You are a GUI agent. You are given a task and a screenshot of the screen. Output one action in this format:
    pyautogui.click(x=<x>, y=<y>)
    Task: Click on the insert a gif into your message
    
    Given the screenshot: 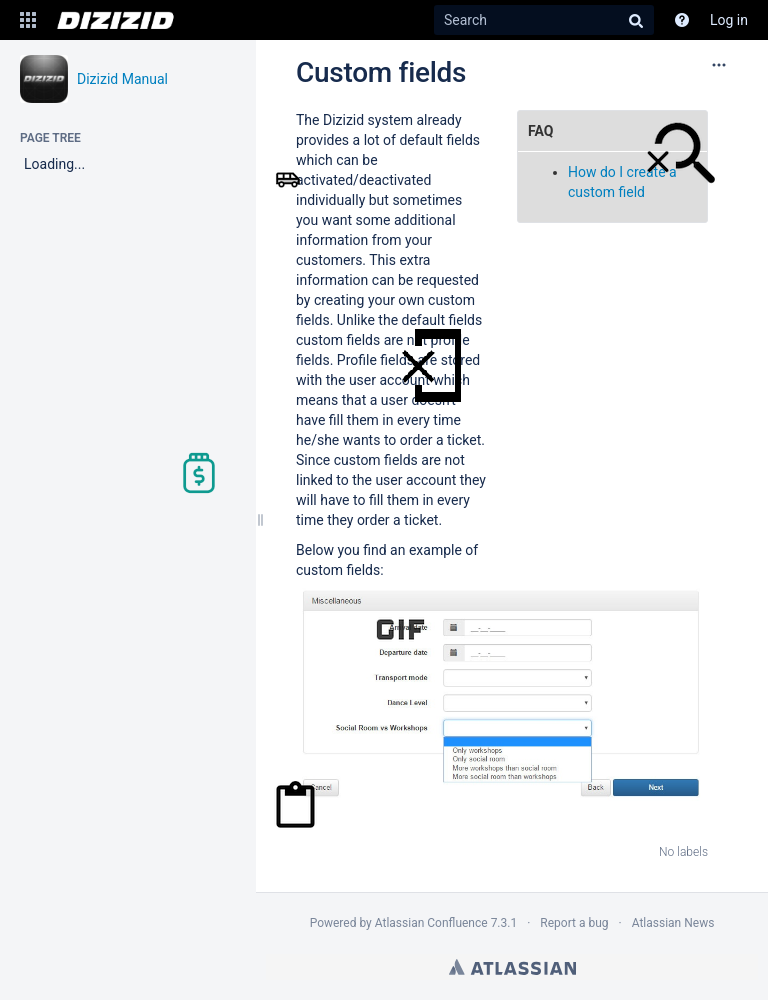 What is the action you would take?
    pyautogui.click(x=400, y=629)
    